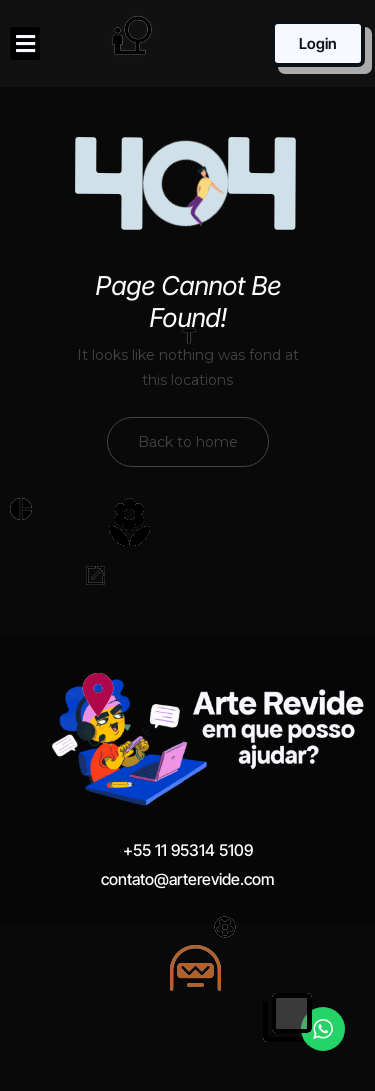 The height and width of the screenshot is (1091, 375). I want to click on open link in a new tab or window, so click(95, 575).